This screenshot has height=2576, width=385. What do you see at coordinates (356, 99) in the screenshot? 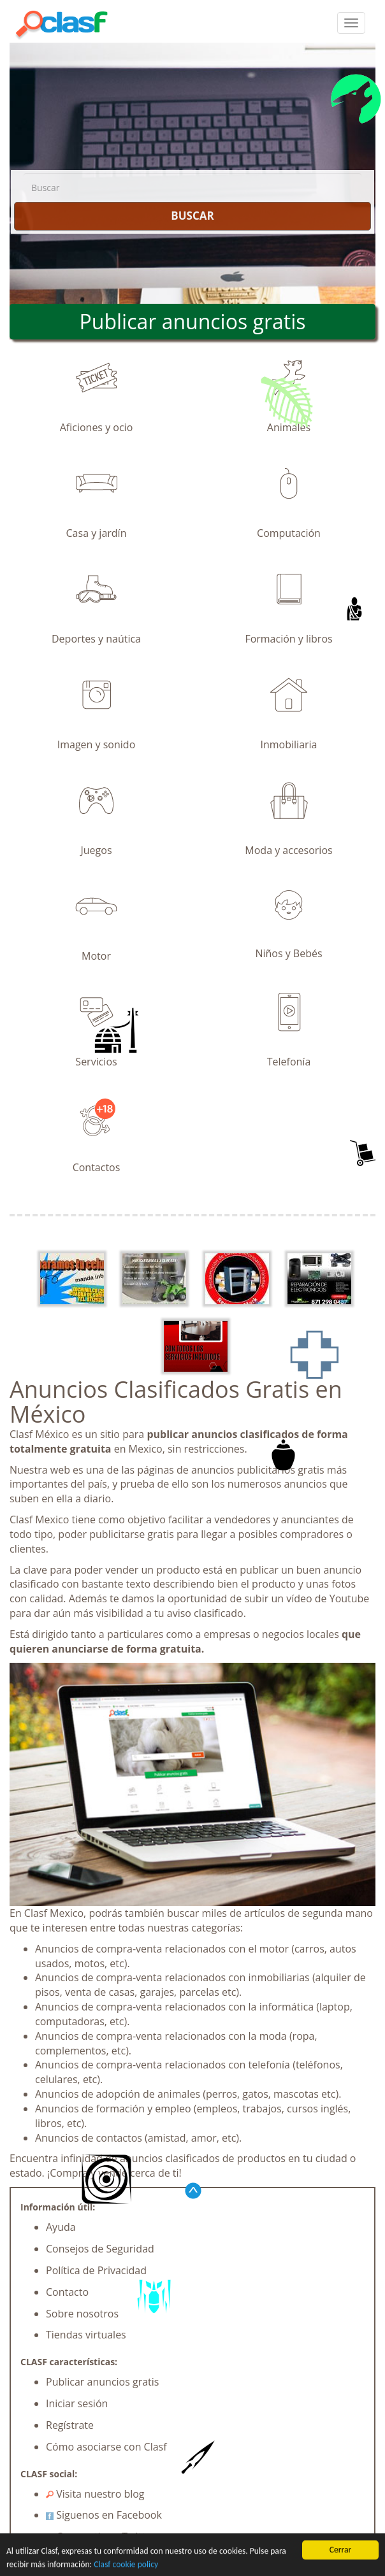
I see `wildlife or nature-themed app icon` at bounding box center [356, 99].